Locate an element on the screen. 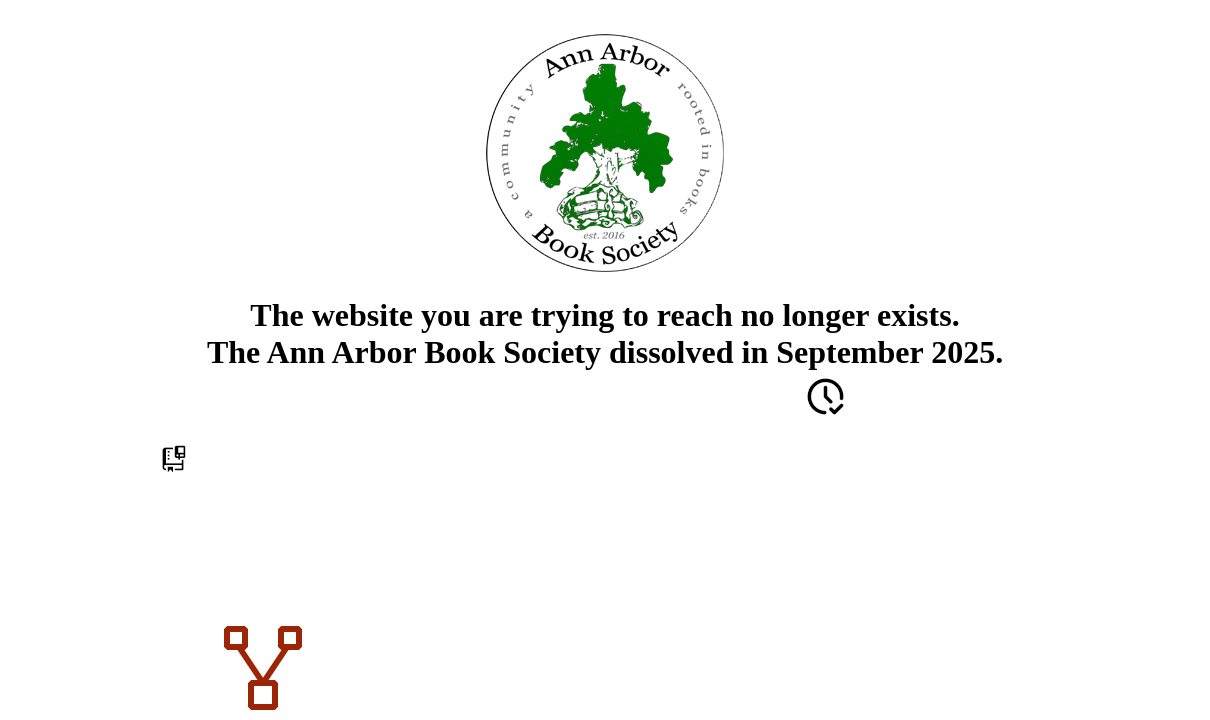  view parent classes or supertypes in code hierarchy is located at coordinates (266, 668).